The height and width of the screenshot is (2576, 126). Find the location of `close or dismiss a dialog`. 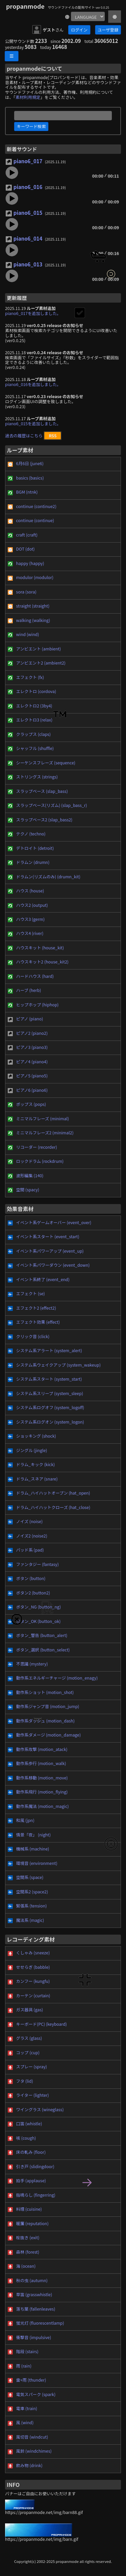

close or dismiss a dialog is located at coordinates (17, 1619).